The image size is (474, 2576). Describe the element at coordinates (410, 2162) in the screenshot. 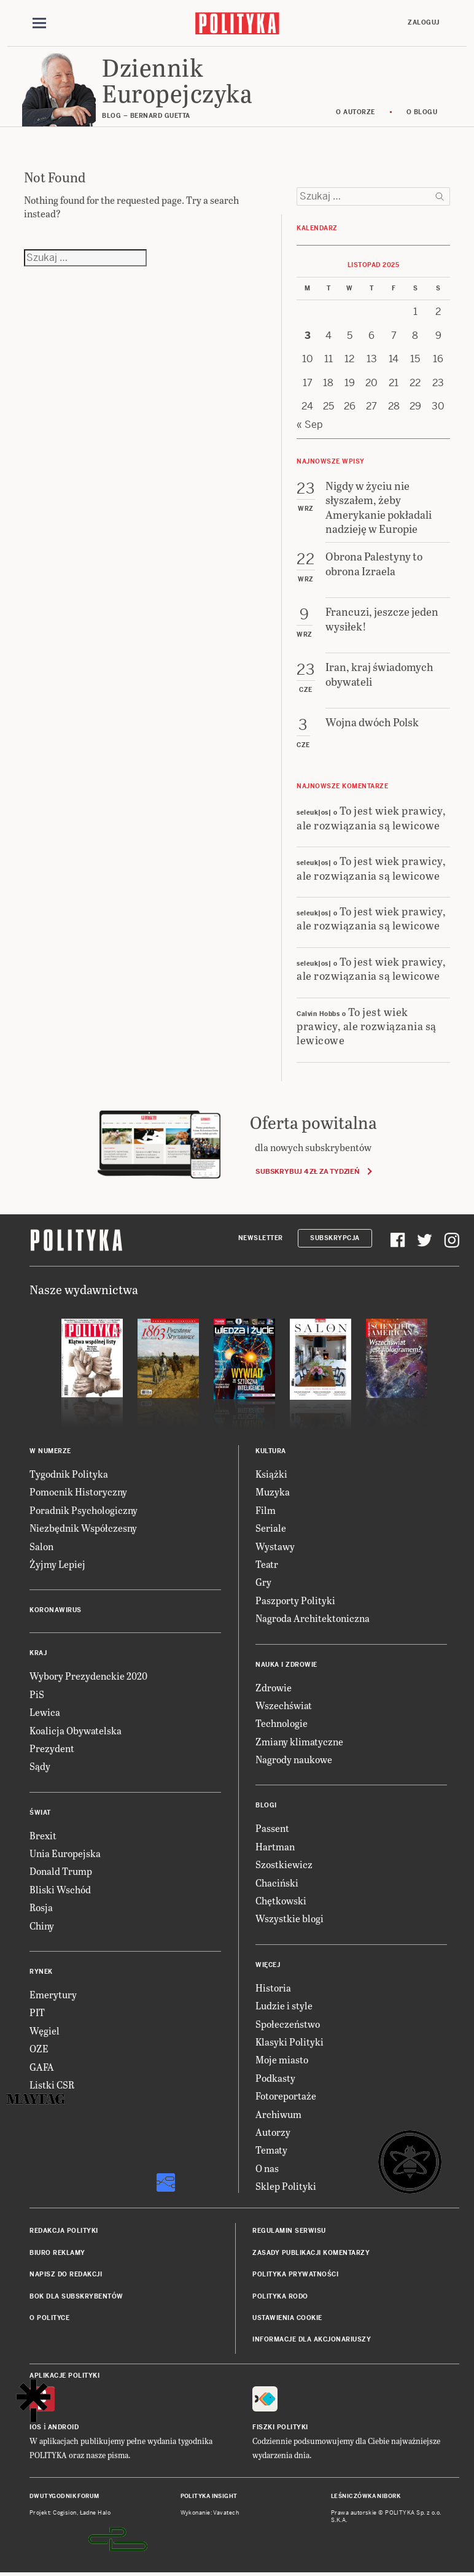

I see `HiveMQ brand logo` at that location.